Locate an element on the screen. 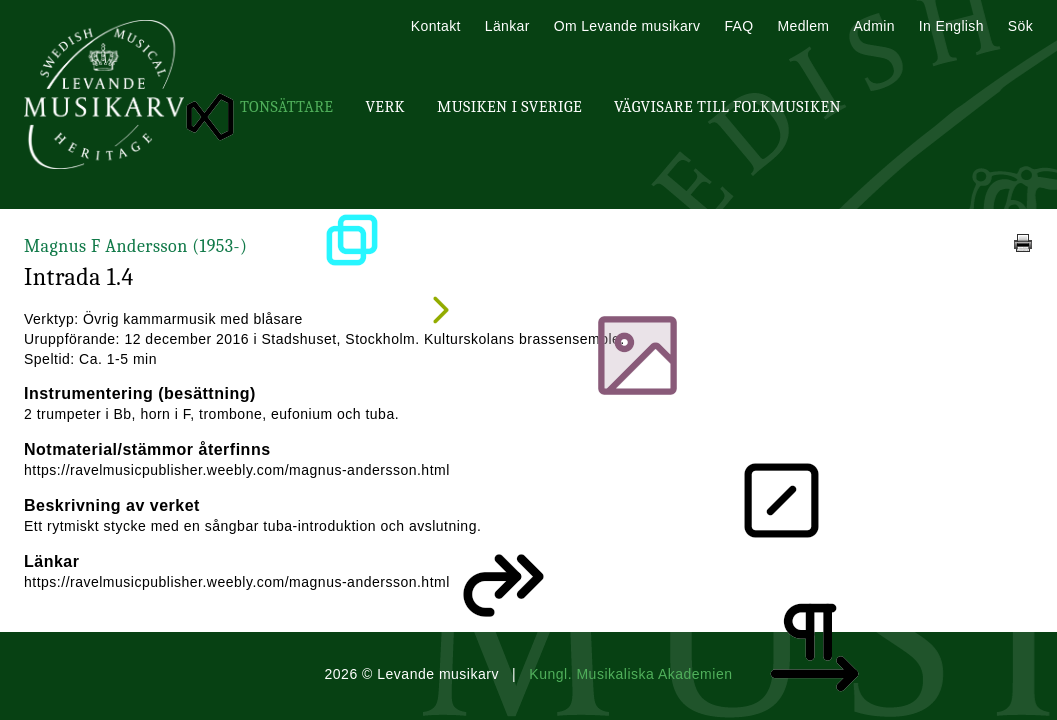 This screenshot has height=720, width=1057. forward or share to multiple recipients is located at coordinates (503, 585).